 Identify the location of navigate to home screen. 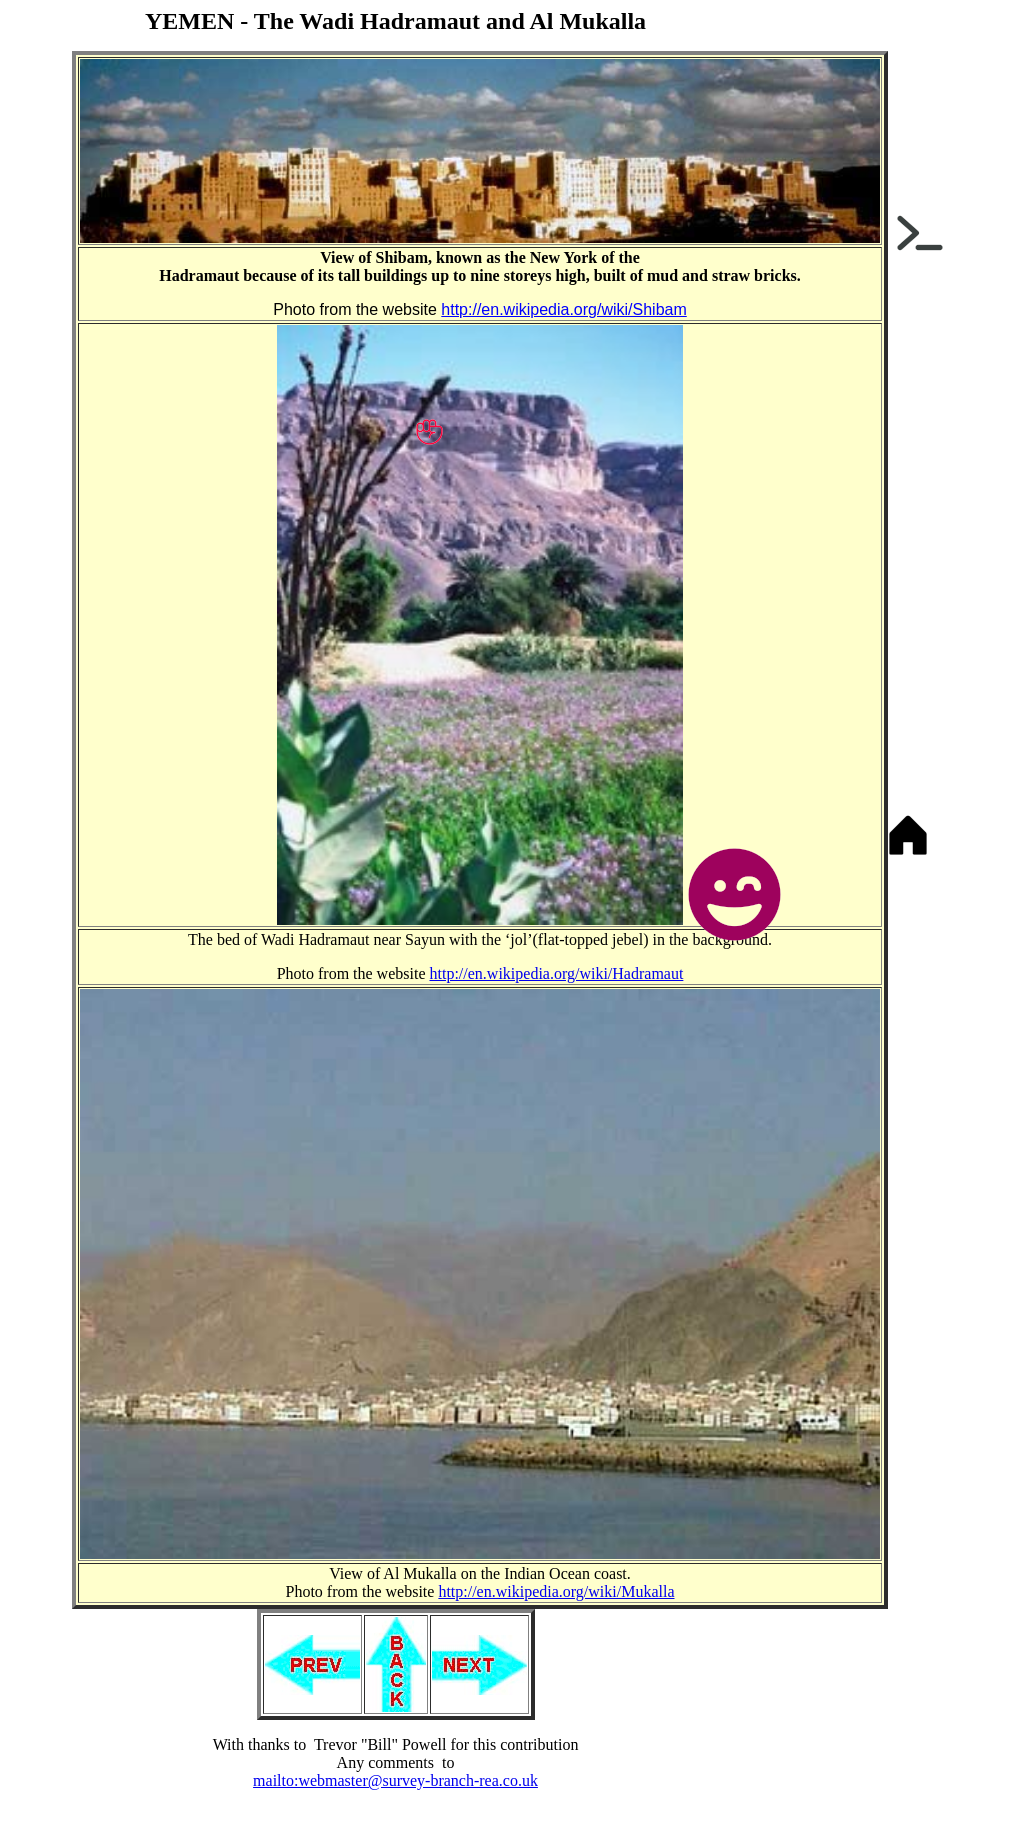
(908, 836).